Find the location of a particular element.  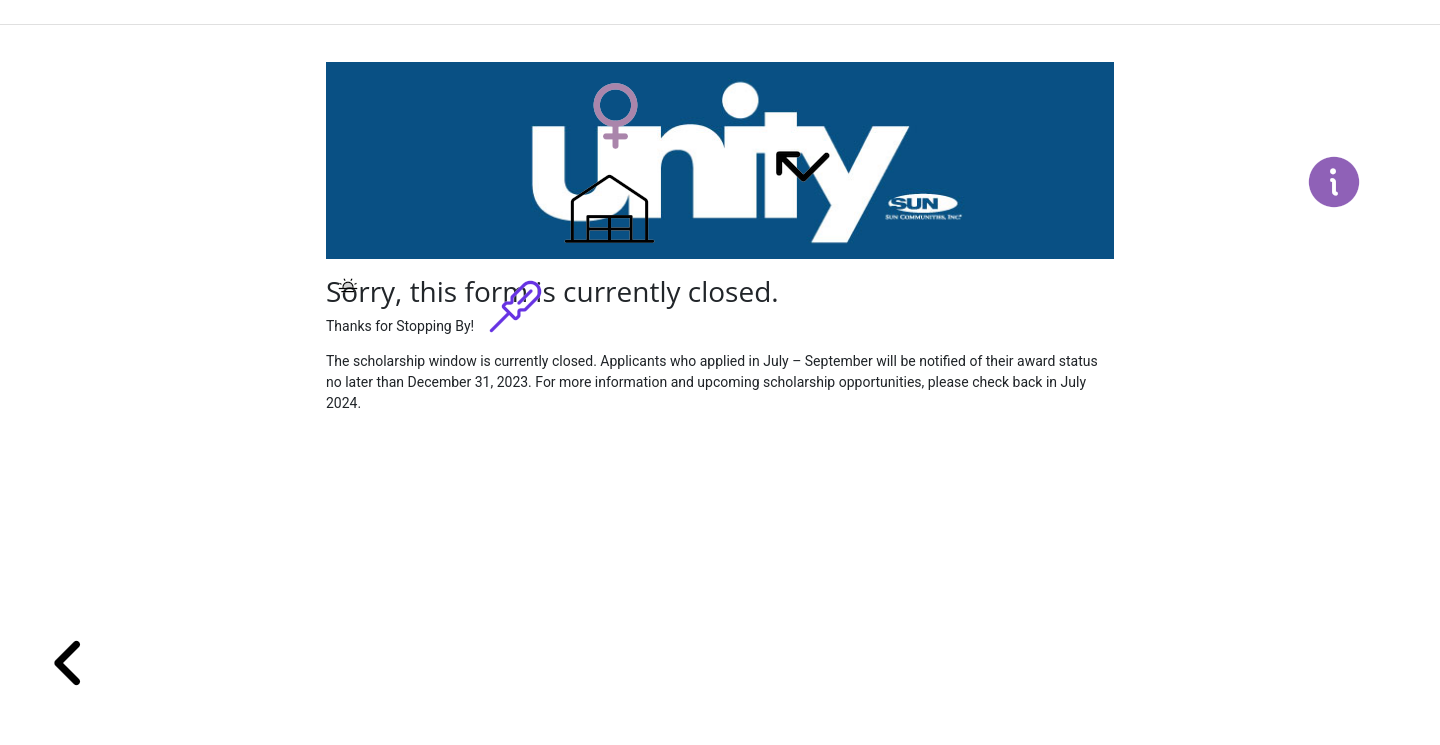

go back to the previous screen is located at coordinates (69, 663).